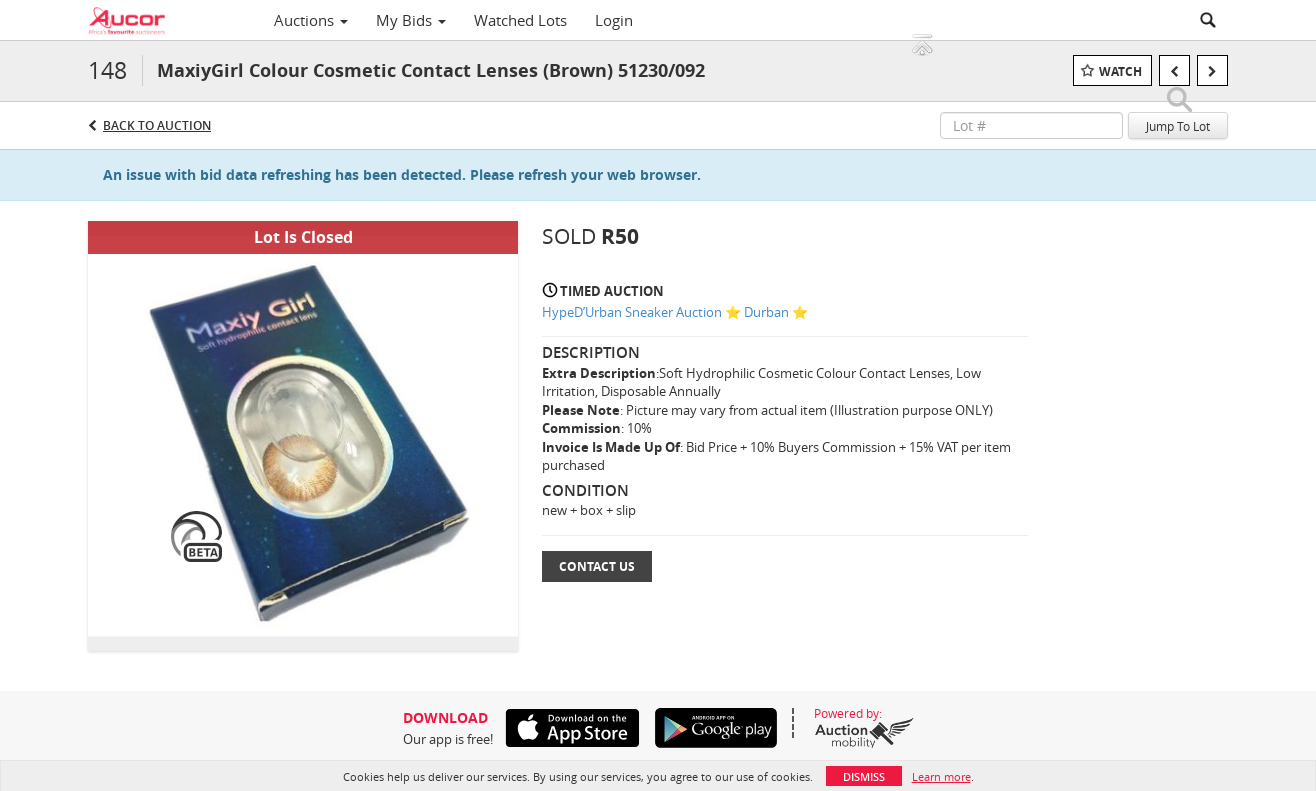 The image size is (1316, 791). What do you see at coordinates (1179, 99) in the screenshot?
I see `open saved searches folder` at bounding box center [1179, 99].